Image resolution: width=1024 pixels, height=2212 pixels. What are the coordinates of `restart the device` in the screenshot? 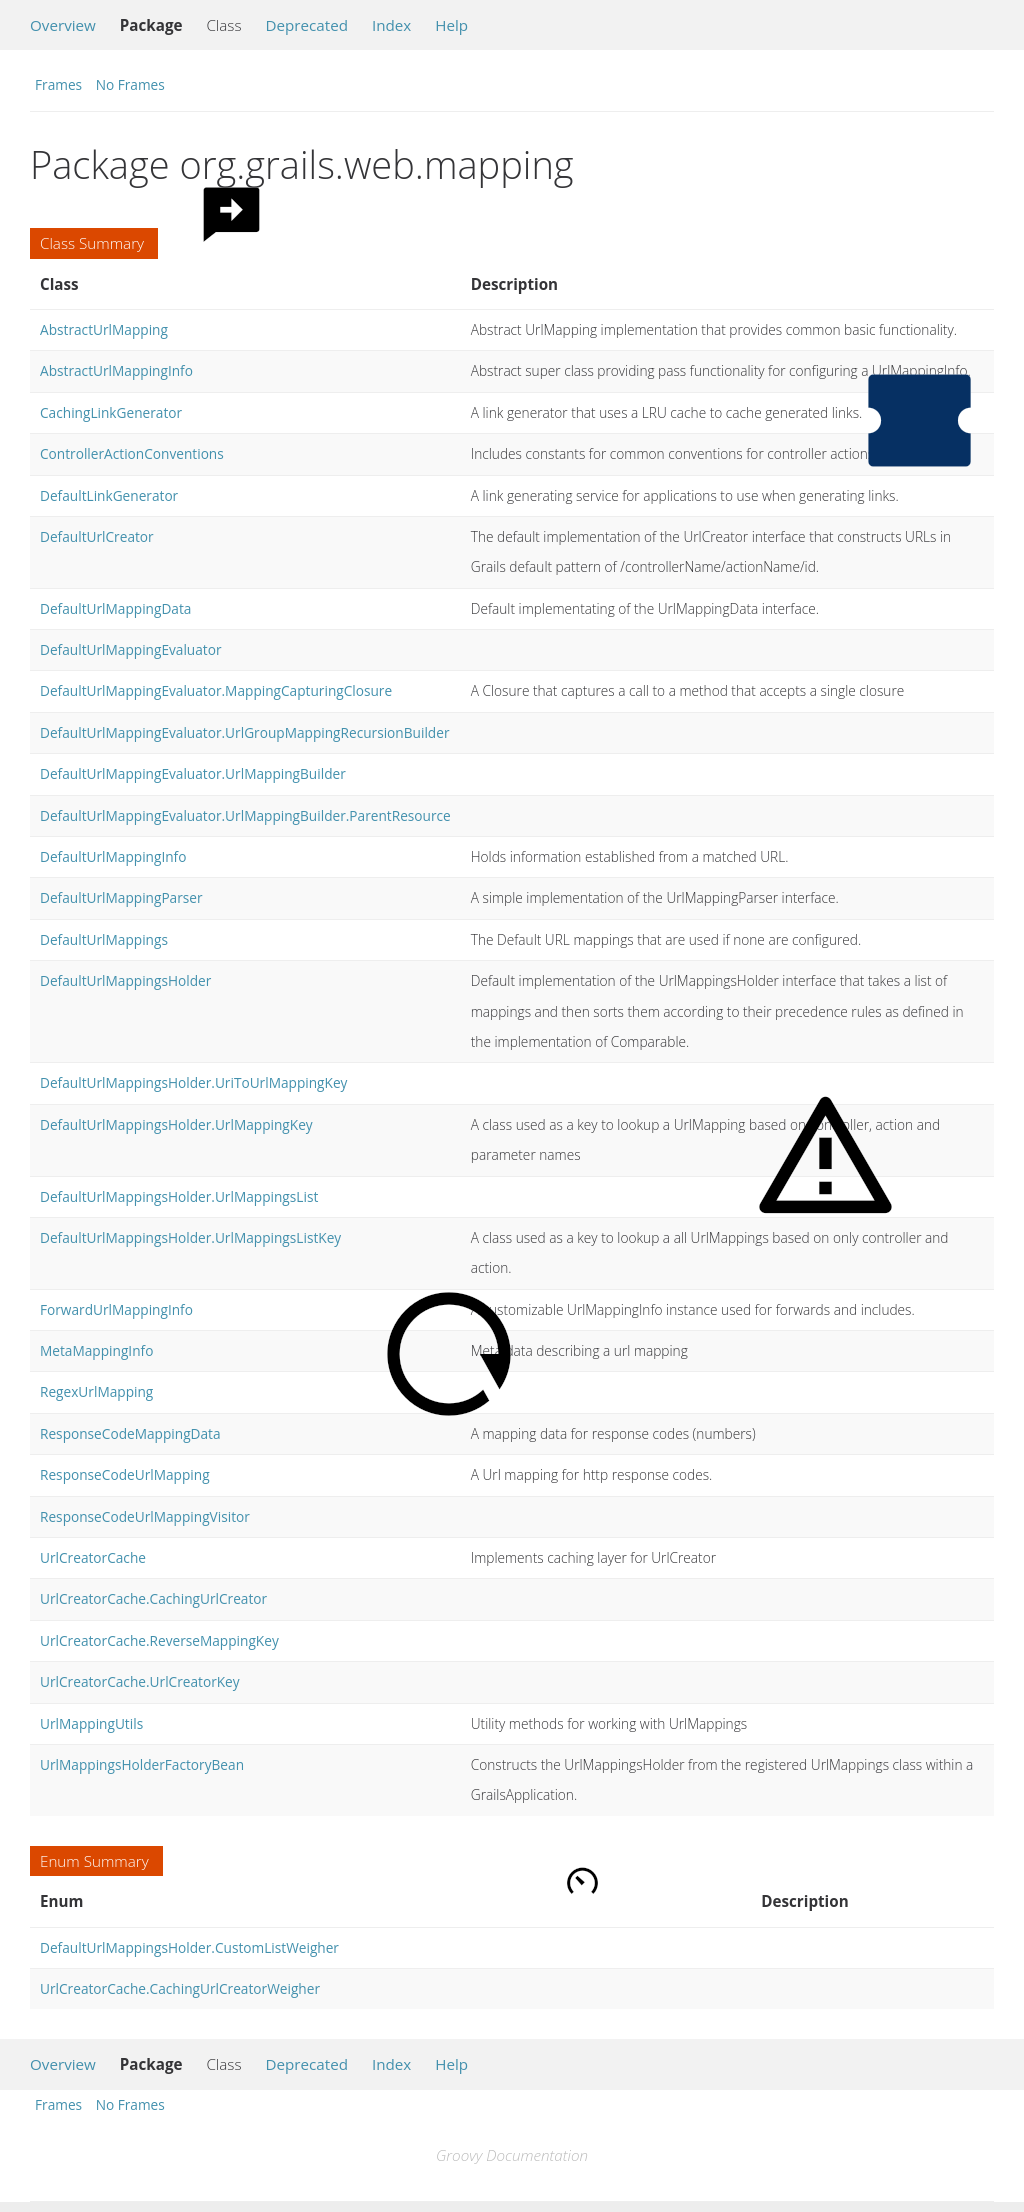 It's located at (449, 1354).